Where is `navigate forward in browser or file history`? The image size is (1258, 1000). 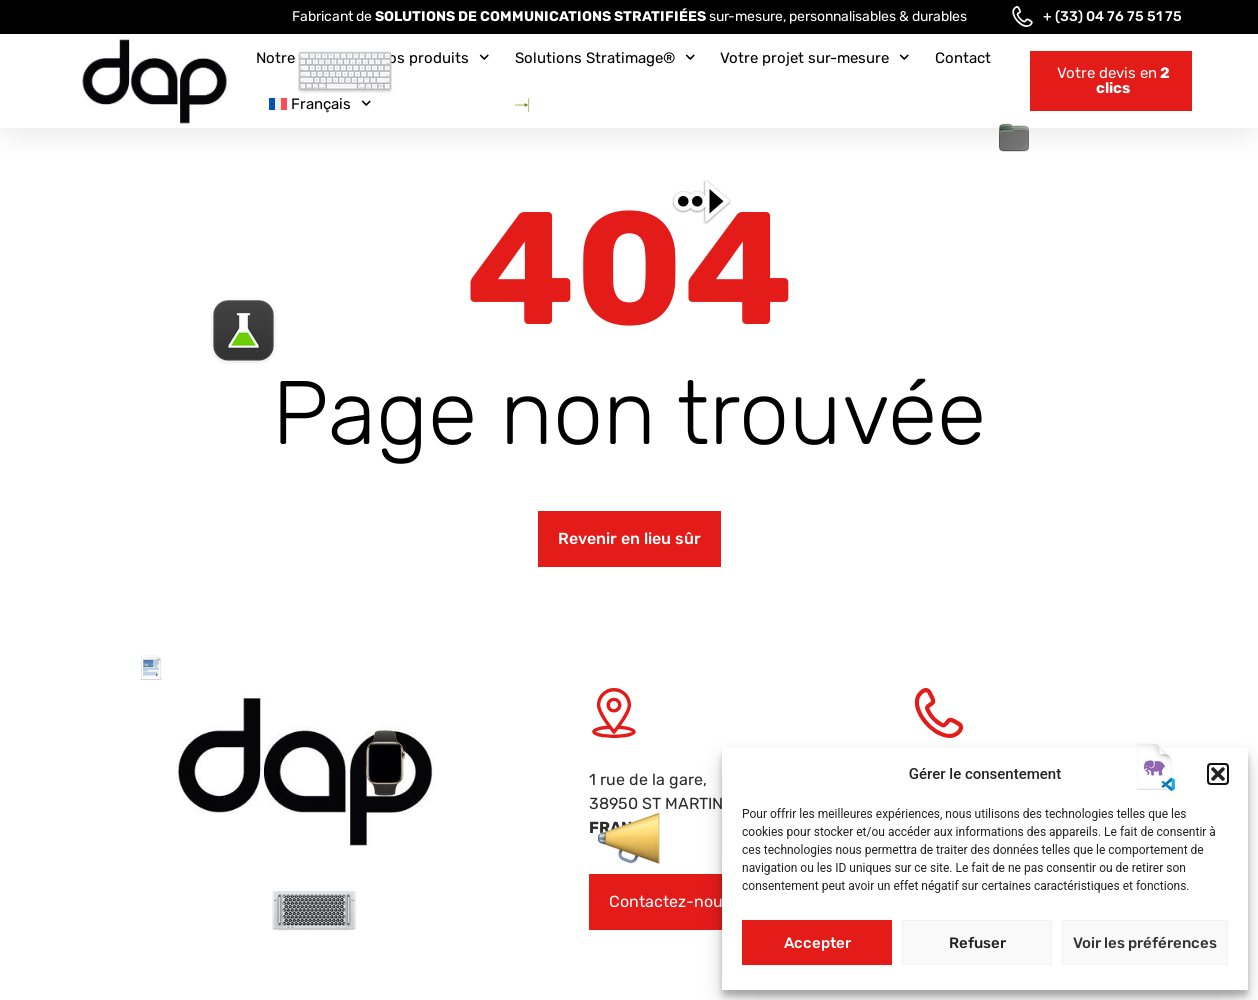 navigate forward in browser or file history is located at coordinates (699, 203).